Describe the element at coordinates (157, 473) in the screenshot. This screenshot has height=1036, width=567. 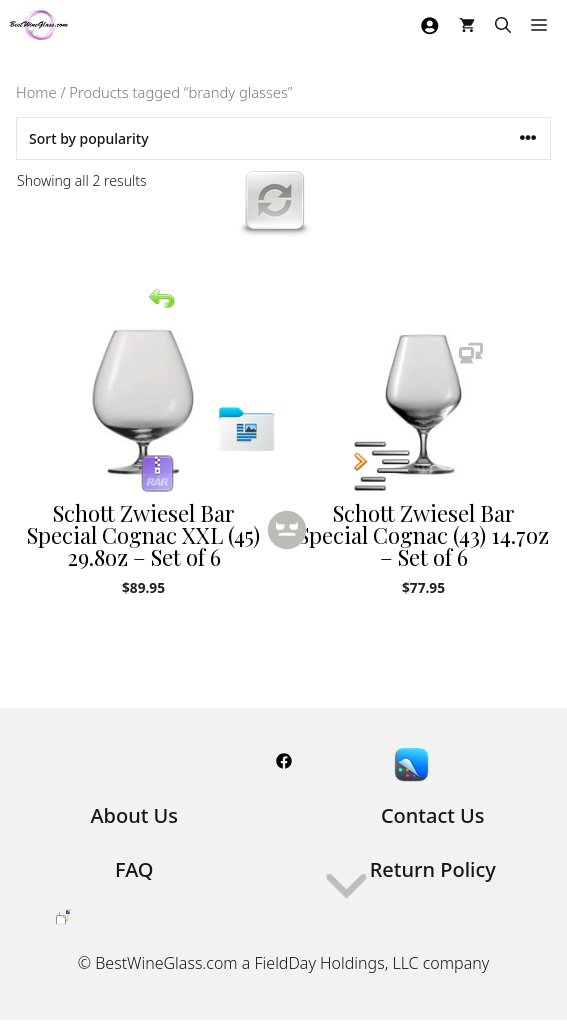
I see `a compressed RAR archive file` at that location.